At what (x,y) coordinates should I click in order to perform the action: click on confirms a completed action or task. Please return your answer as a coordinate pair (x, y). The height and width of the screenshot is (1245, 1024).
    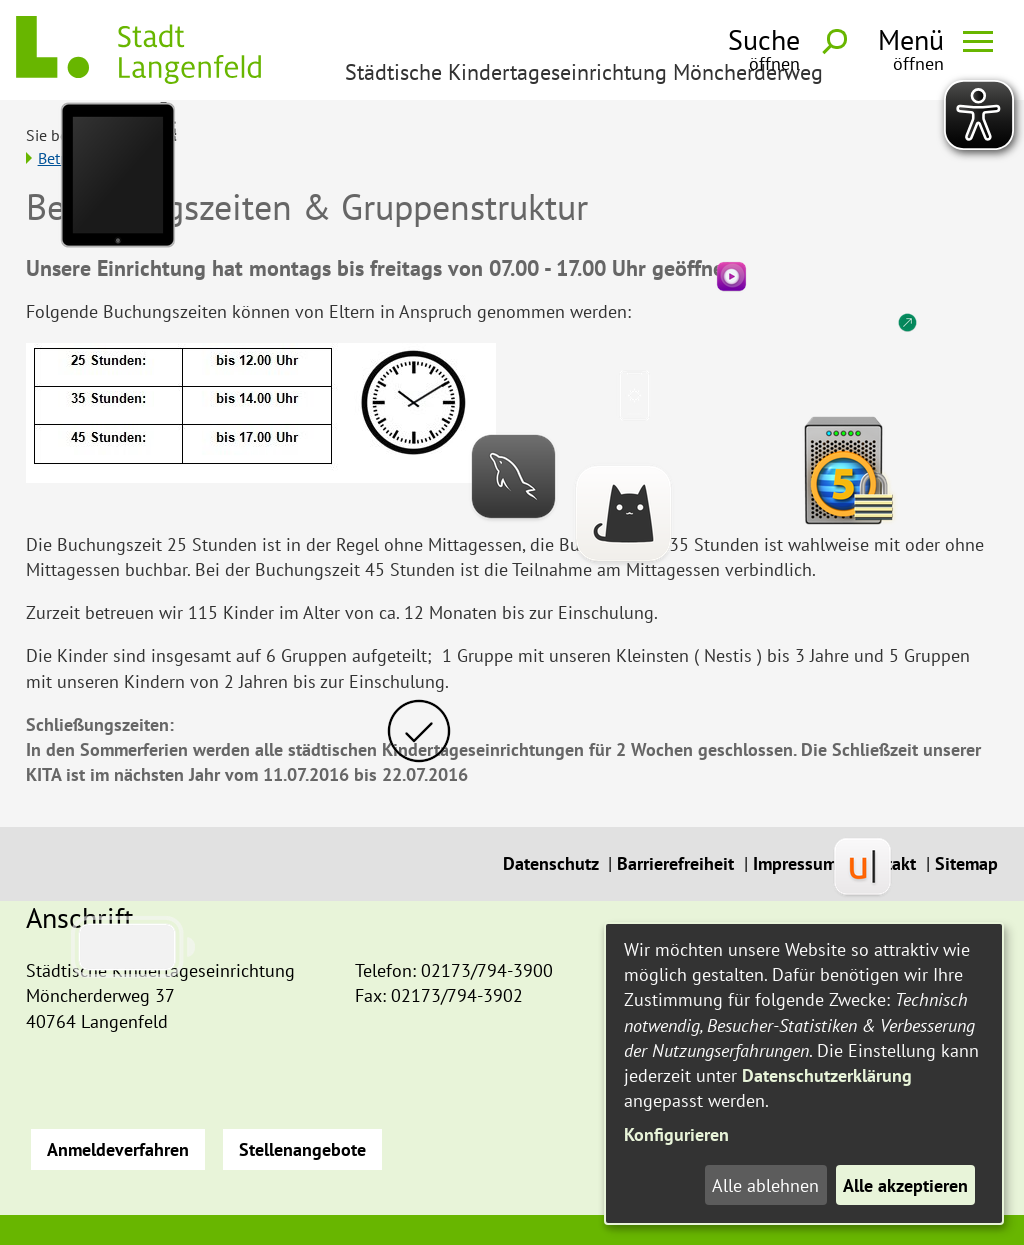
    Looking at the image, I should click on (419, 731).